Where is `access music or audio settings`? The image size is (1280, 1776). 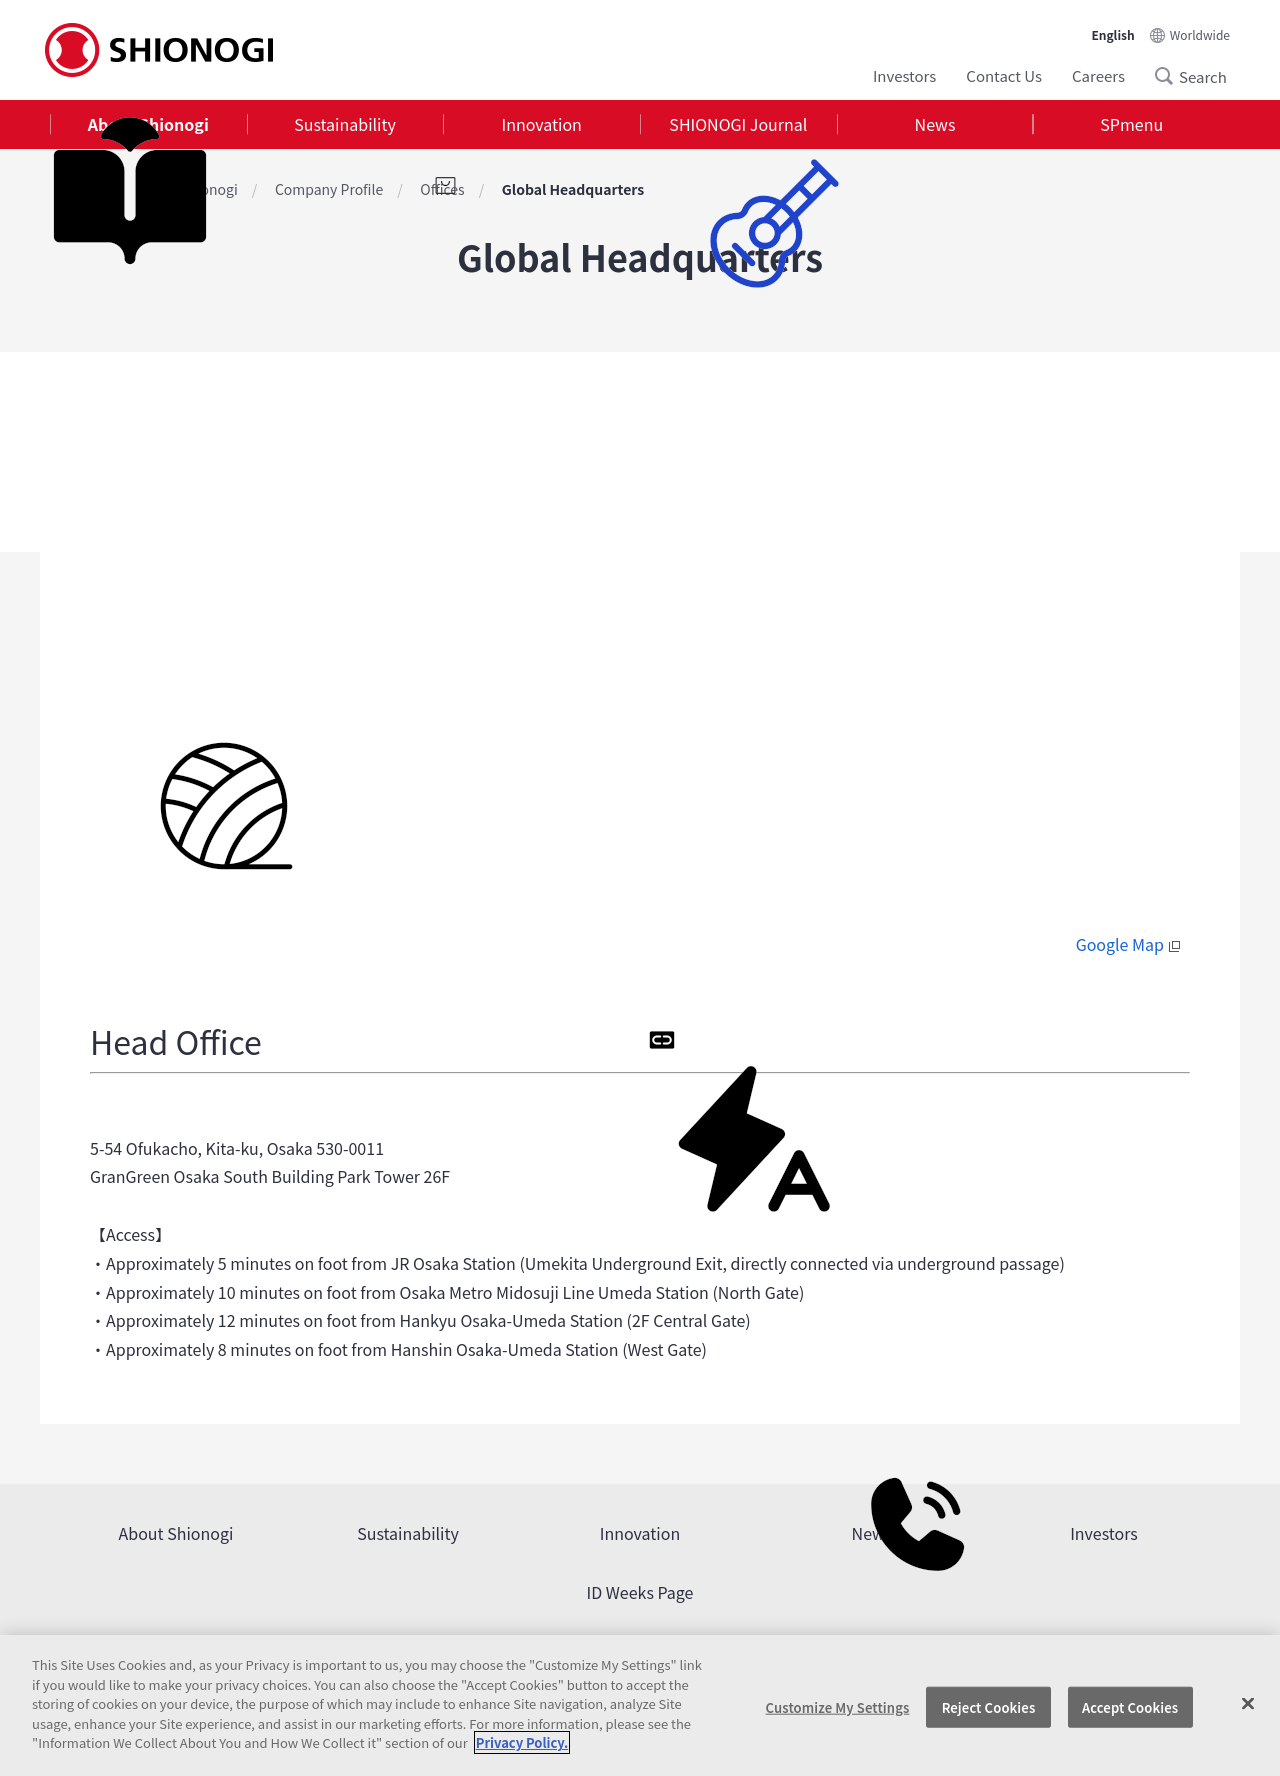
access music or audio settings is located at coordinates (773, 224).